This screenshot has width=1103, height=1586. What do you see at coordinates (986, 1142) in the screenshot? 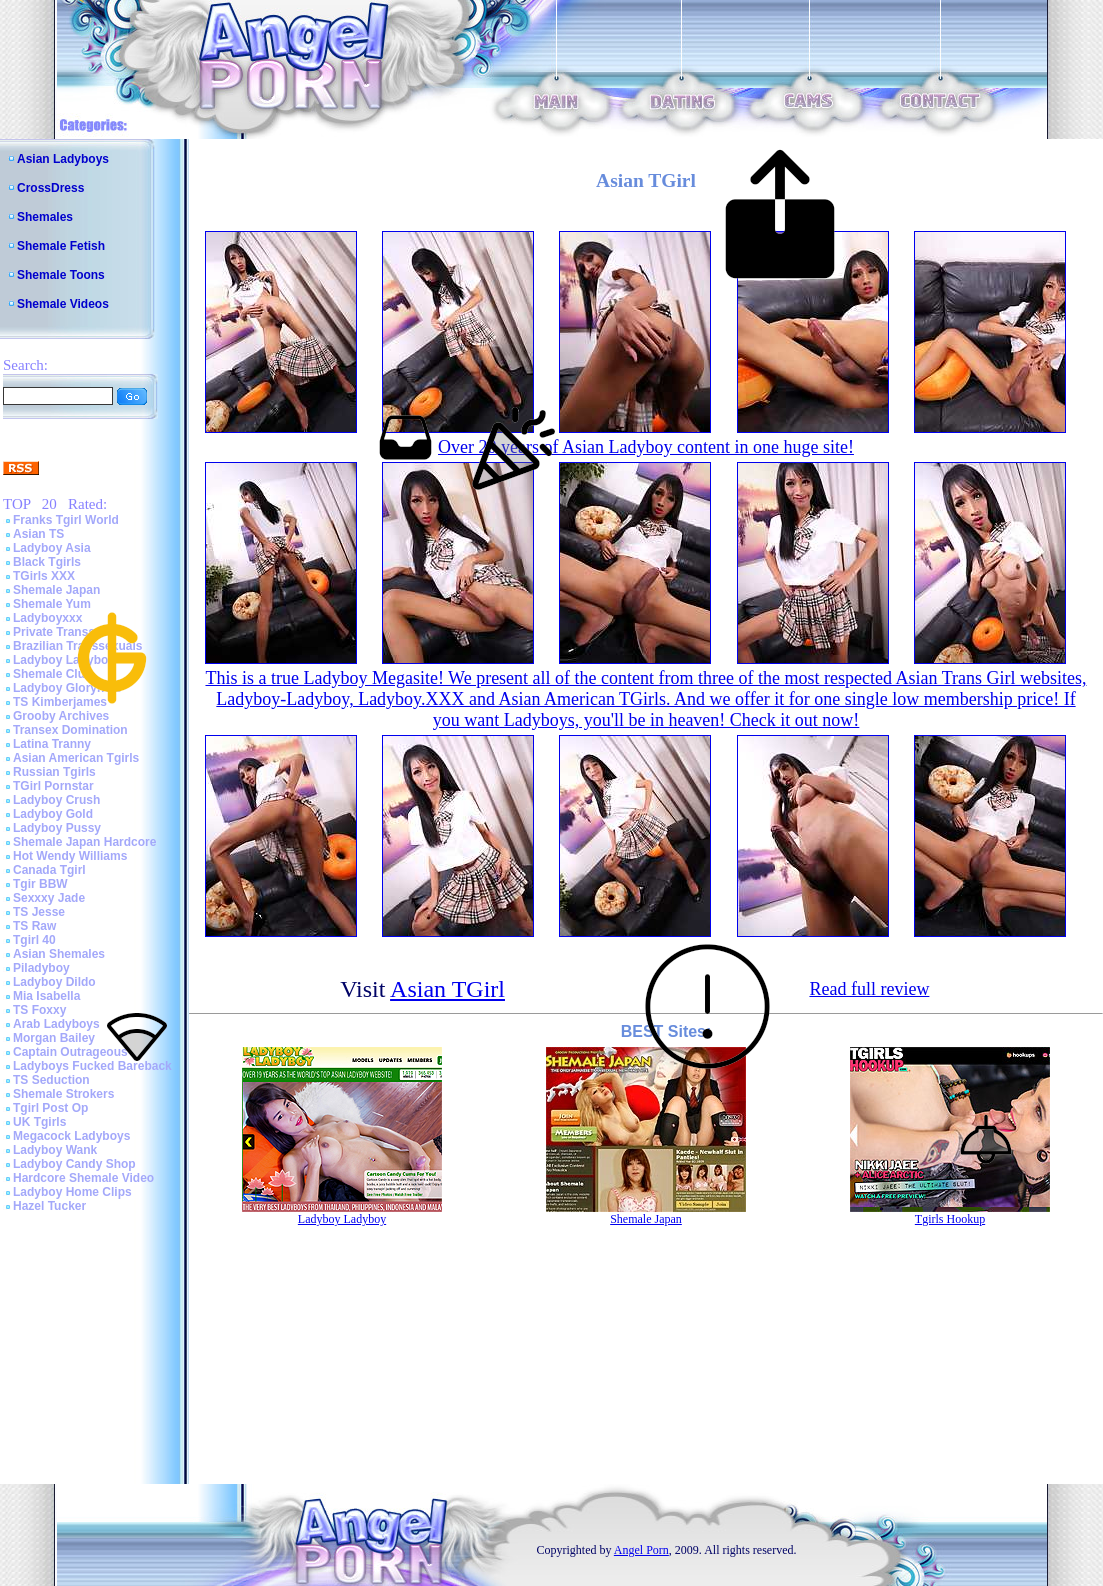
I see `toggle pendant lamp on/off` at bounding box center [986, 1142].